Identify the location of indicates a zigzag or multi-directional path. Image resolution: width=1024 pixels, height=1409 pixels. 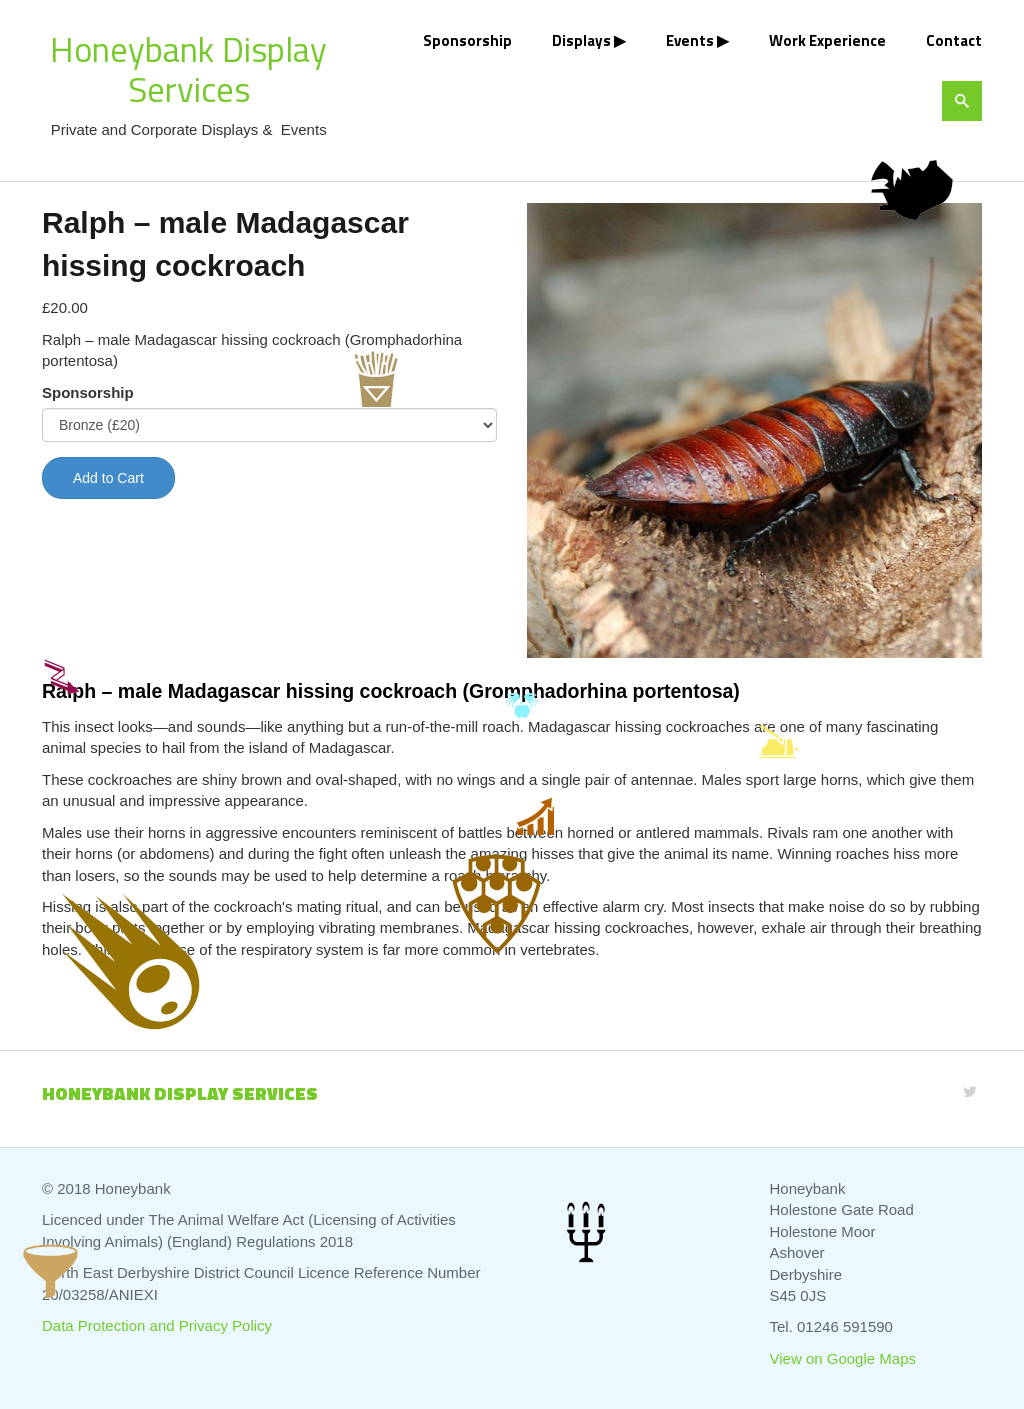
(62, 677).